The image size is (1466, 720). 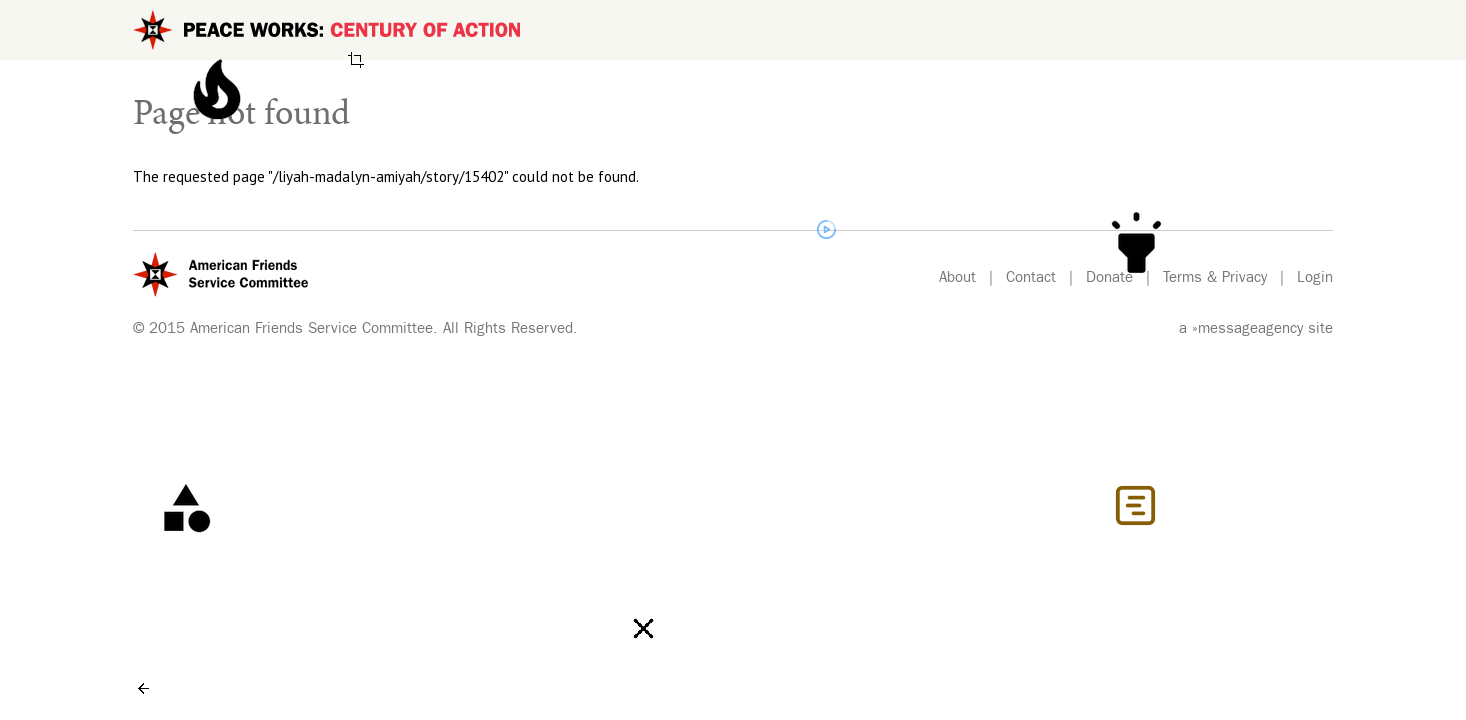 What do you see at coordinates (643, 628) in the screenshot?
I see `close a dialog or modal` at bounding box center [643, 628].